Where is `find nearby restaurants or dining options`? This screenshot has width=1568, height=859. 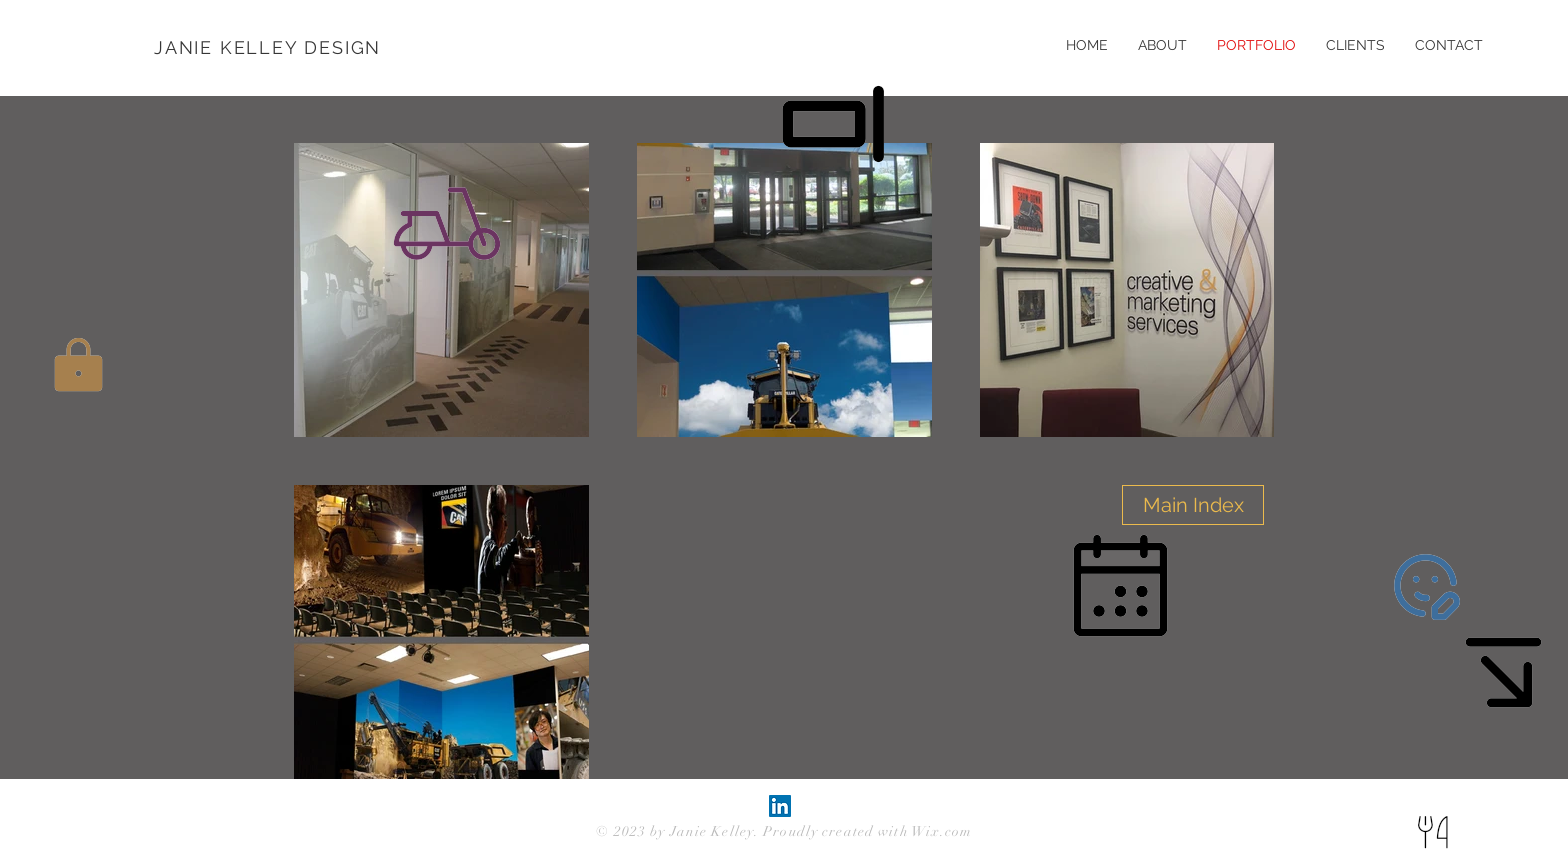
find nearby restaurants or dining options is located at coordinates (1433, 831).